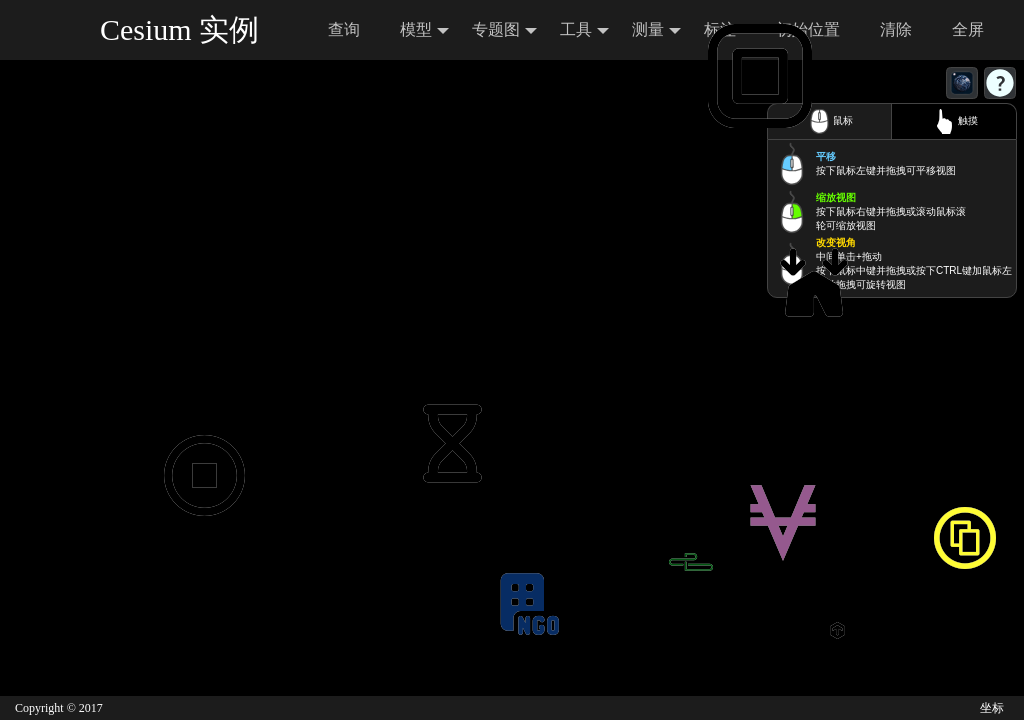 The image size is (1024, 720). Describe the element at coordinates (204, 475) in the screenshot. I see `stop media playback` at that location.